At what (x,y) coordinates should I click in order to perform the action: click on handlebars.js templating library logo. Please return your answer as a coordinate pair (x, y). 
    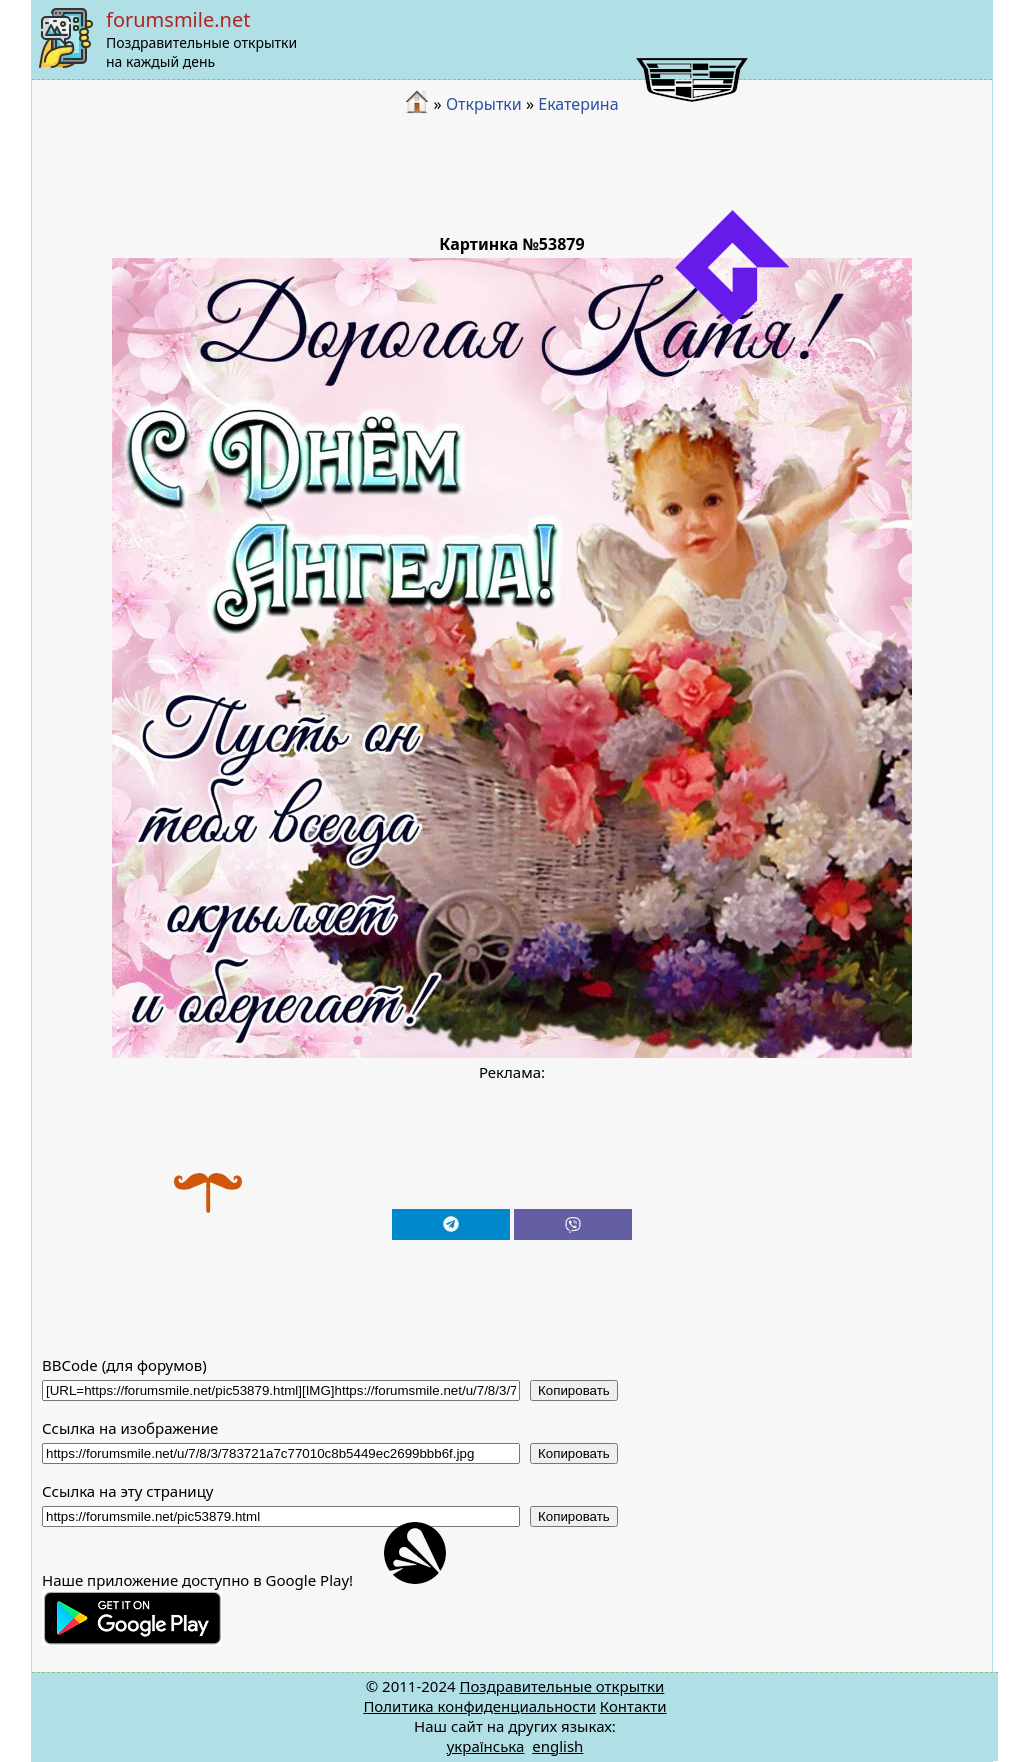
    Looking at the image, I should click on (208, 1193).